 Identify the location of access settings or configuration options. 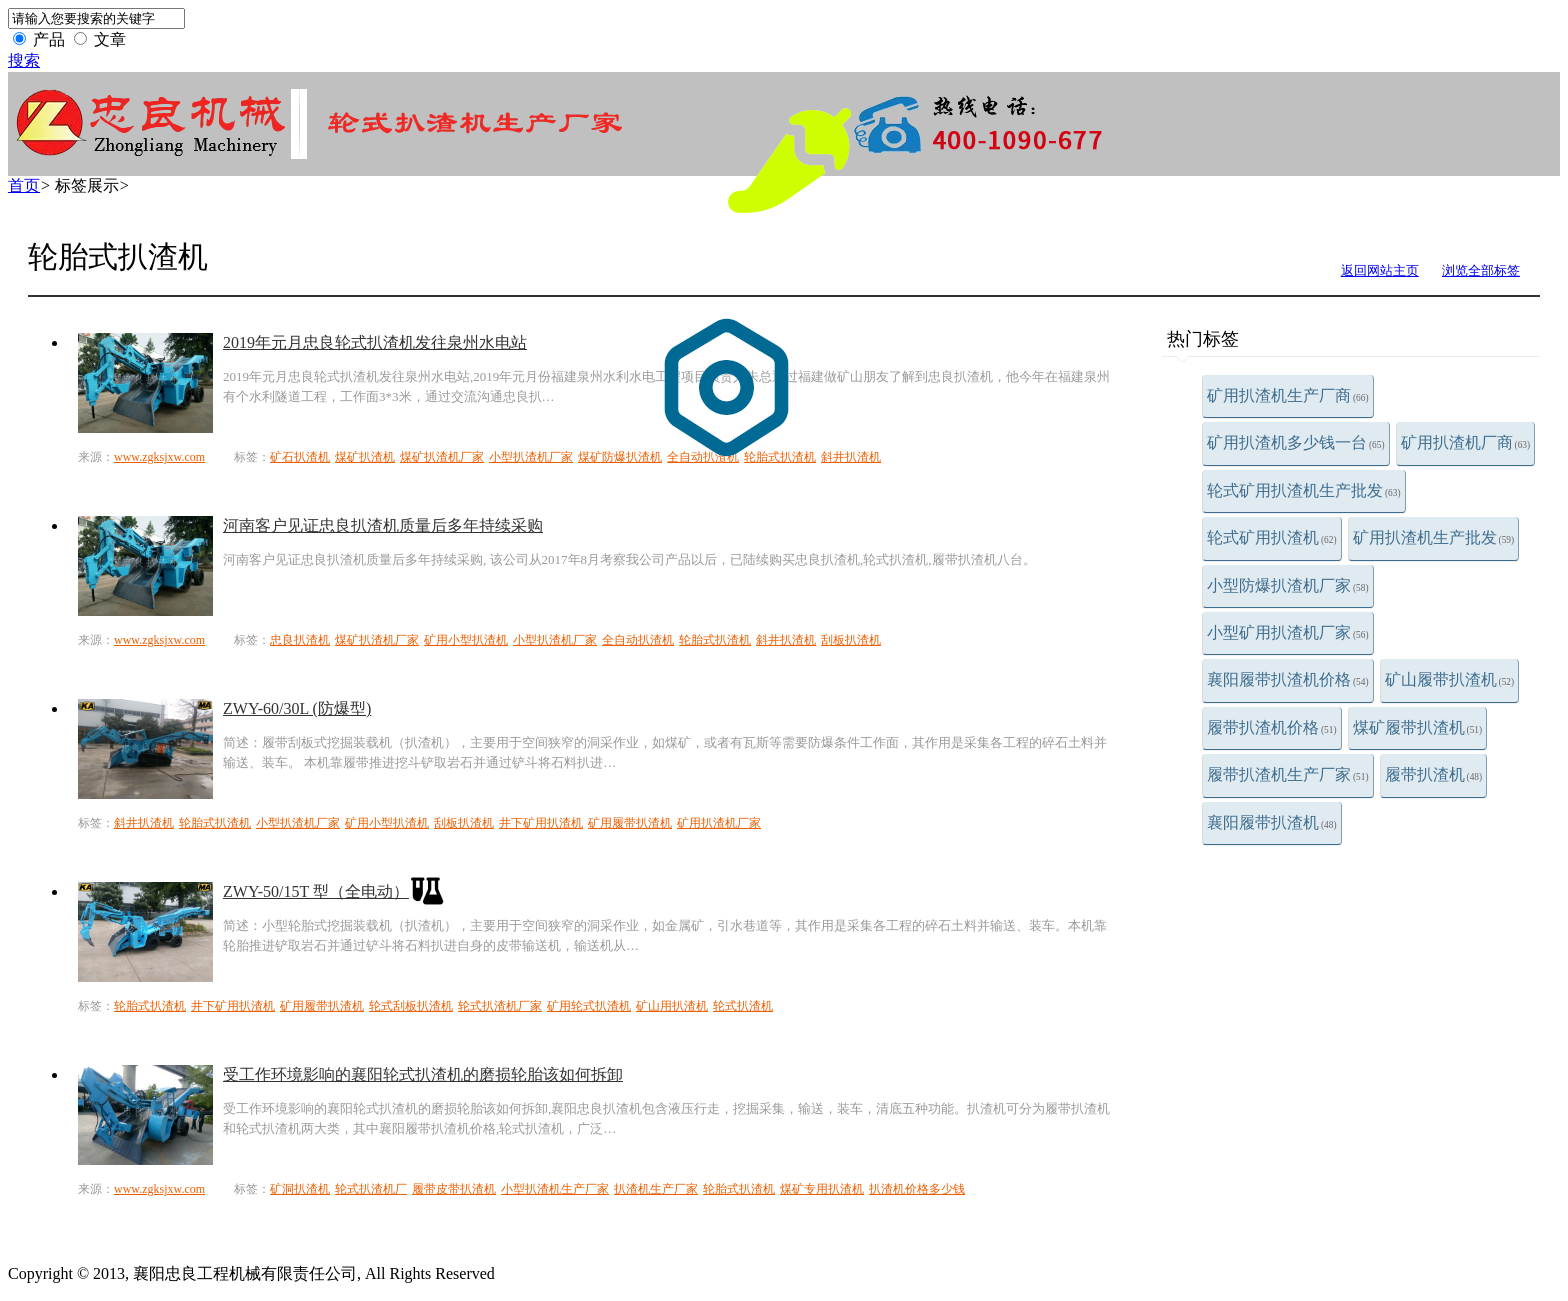
(726, 387).